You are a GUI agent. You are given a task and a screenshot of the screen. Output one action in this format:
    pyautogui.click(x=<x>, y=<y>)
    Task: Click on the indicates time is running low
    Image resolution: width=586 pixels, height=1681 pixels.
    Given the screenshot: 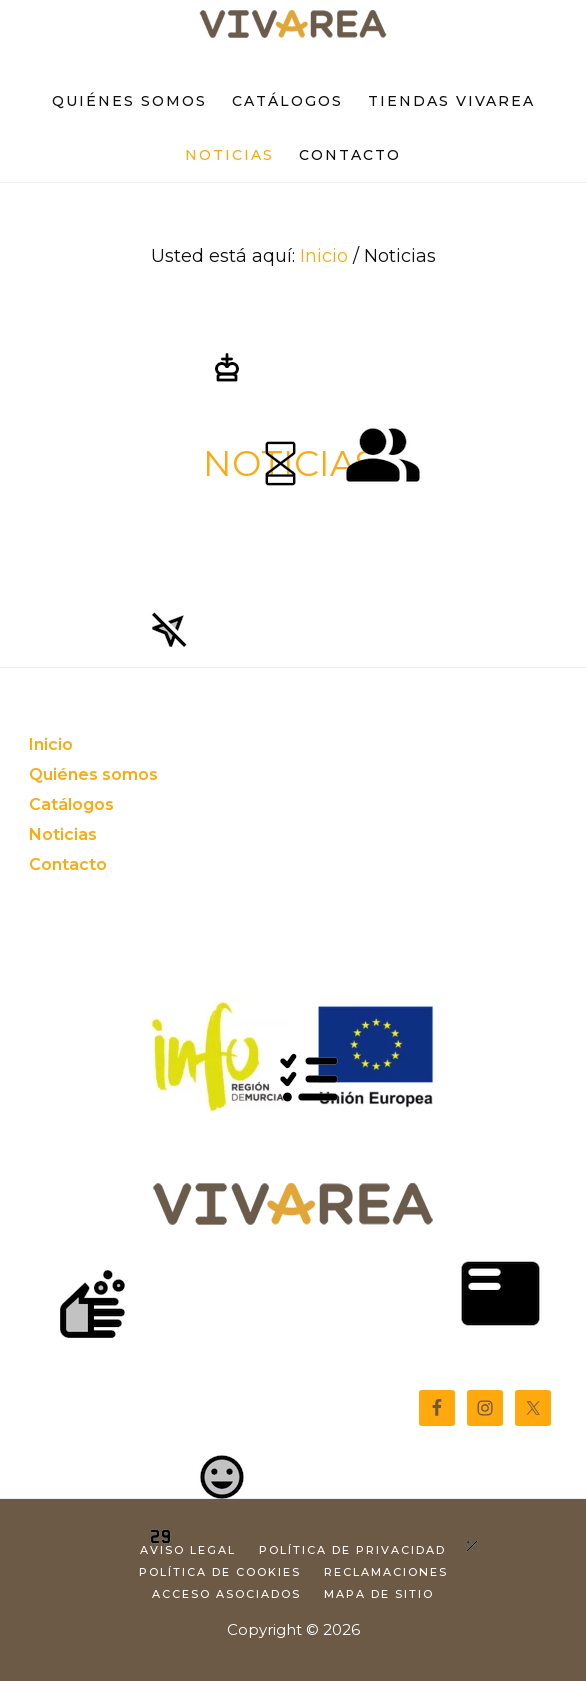 What is the action you would take?
    pyautogui.click(x=280, y=463)
    